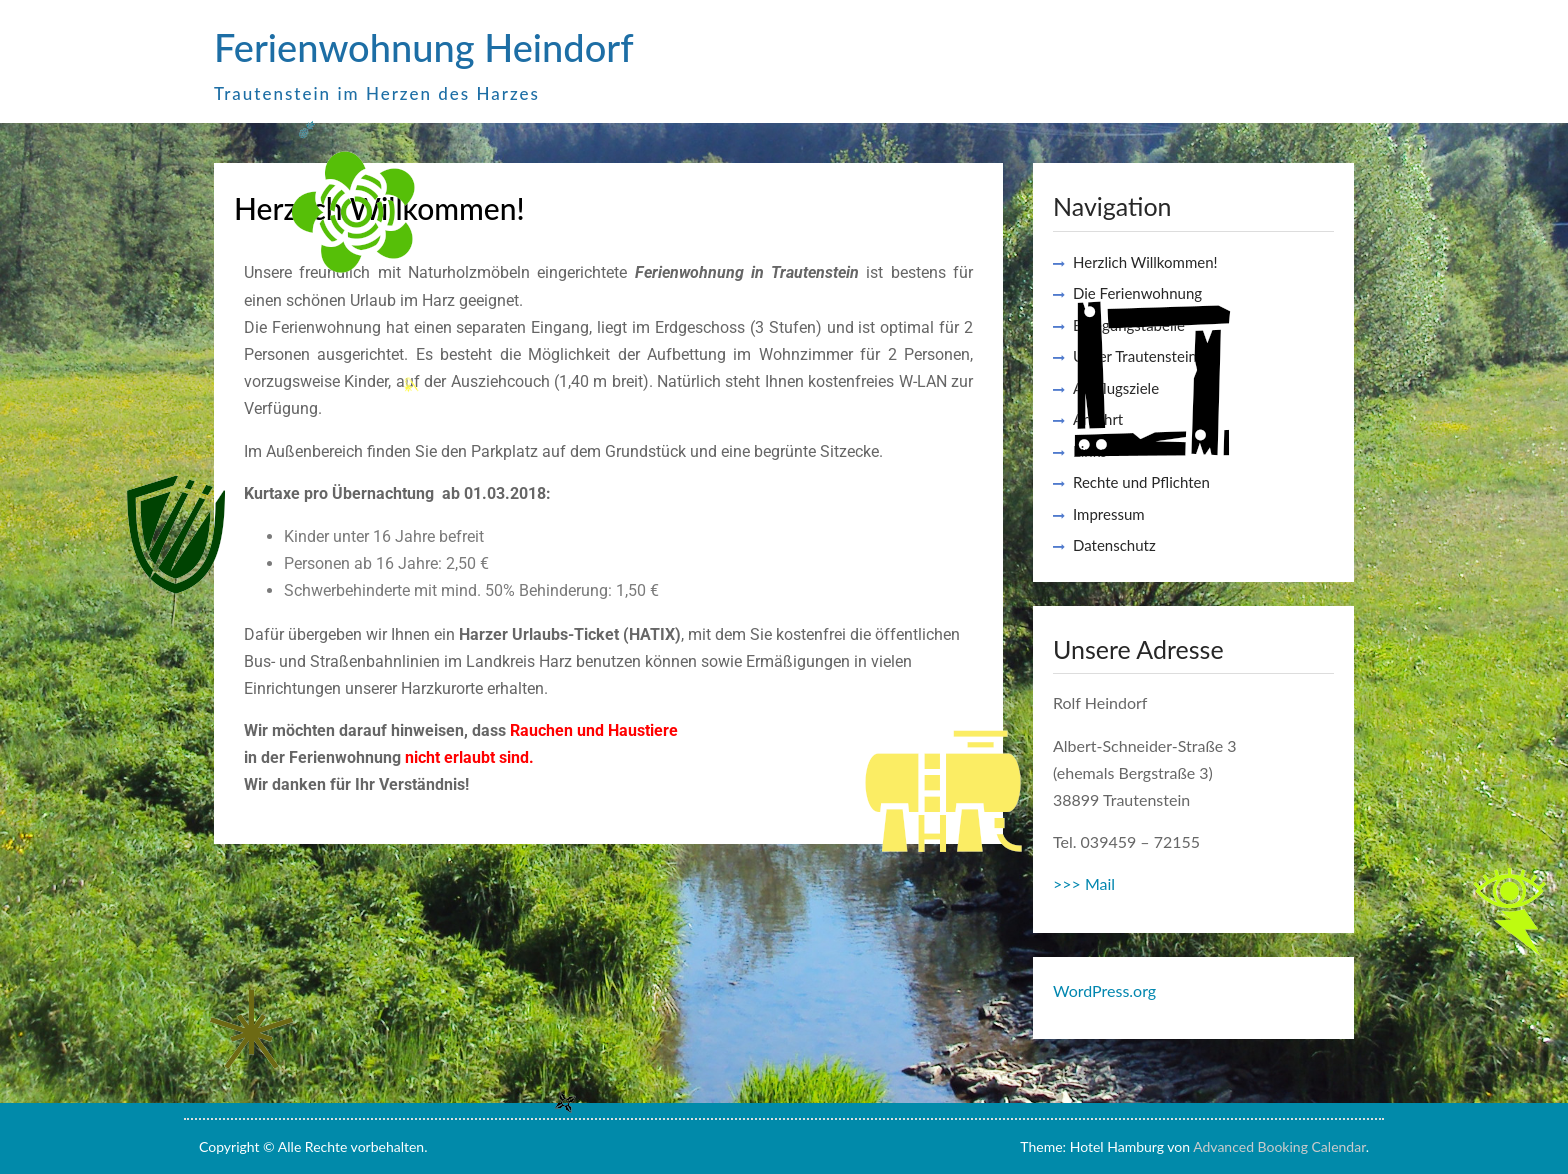  What do you see at coordinates (411, 385) in the screenshot?
I see `select flail weapon in game inventory` at bounding box center [411, 385].